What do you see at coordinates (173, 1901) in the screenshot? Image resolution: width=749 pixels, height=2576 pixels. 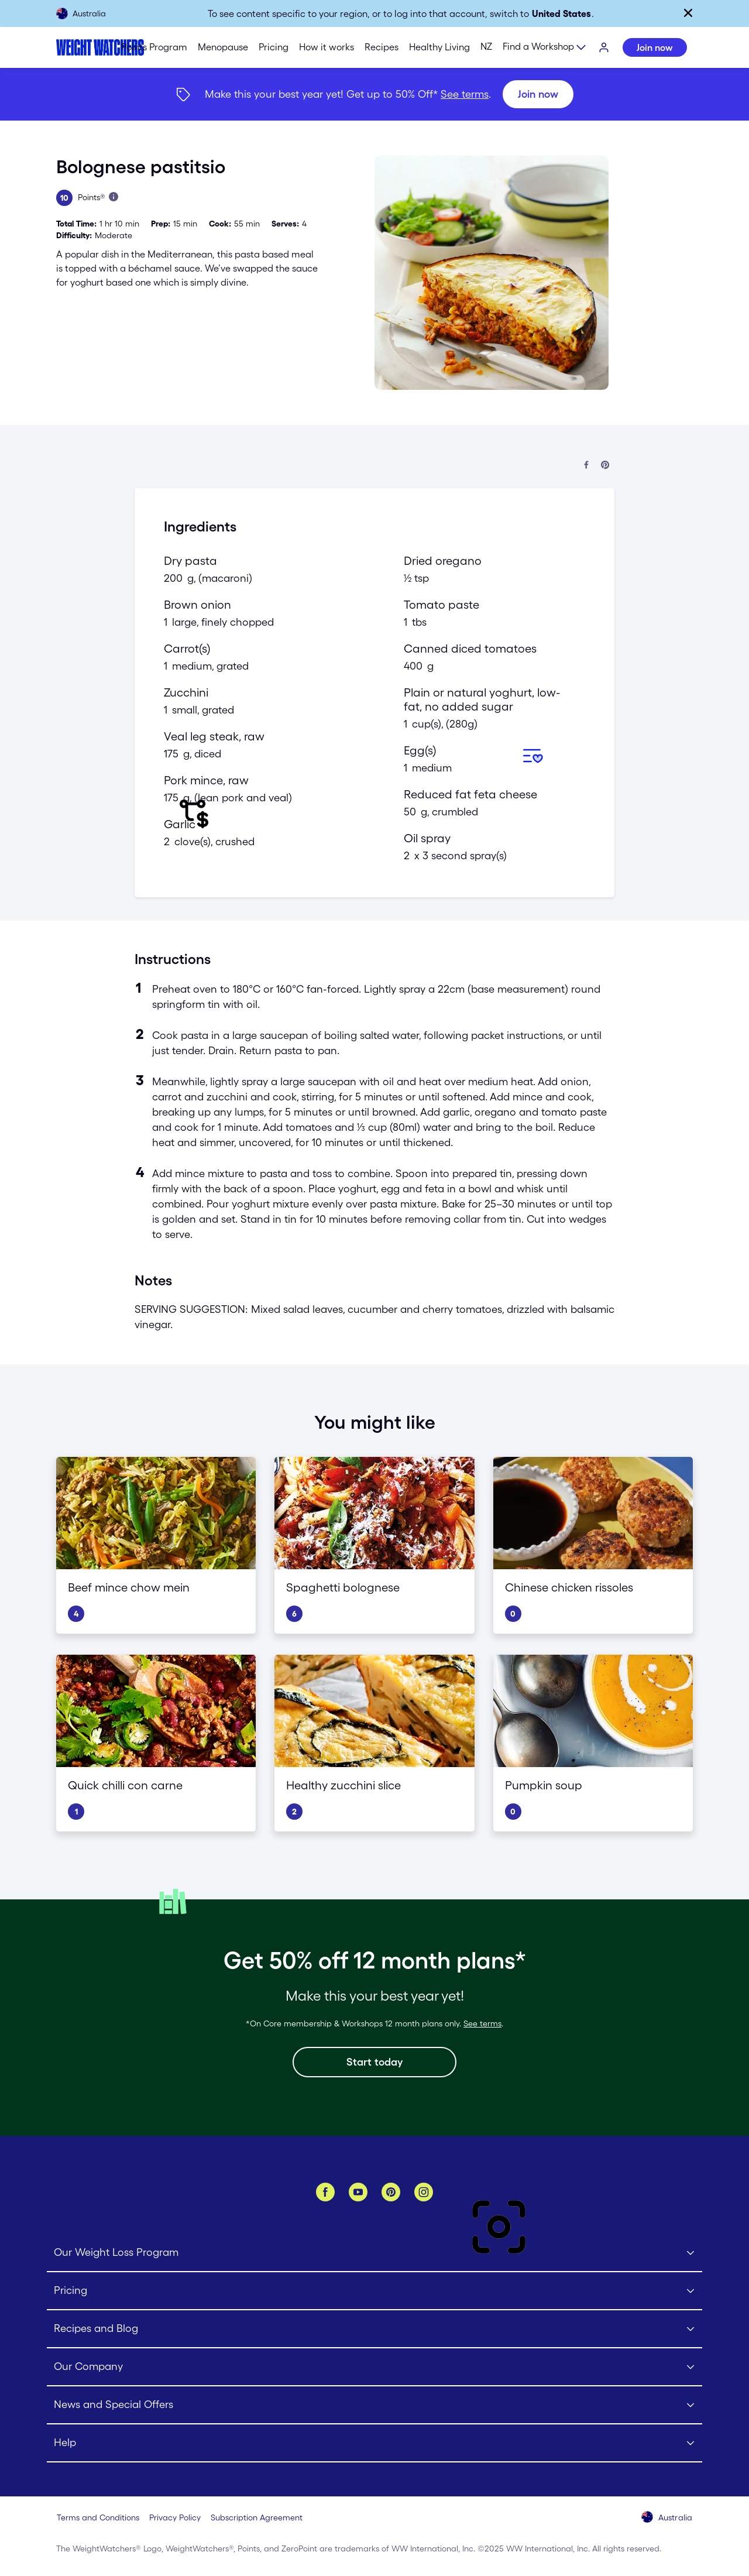 I see `access your saved books or media library` at bounding box center [173, 1901].